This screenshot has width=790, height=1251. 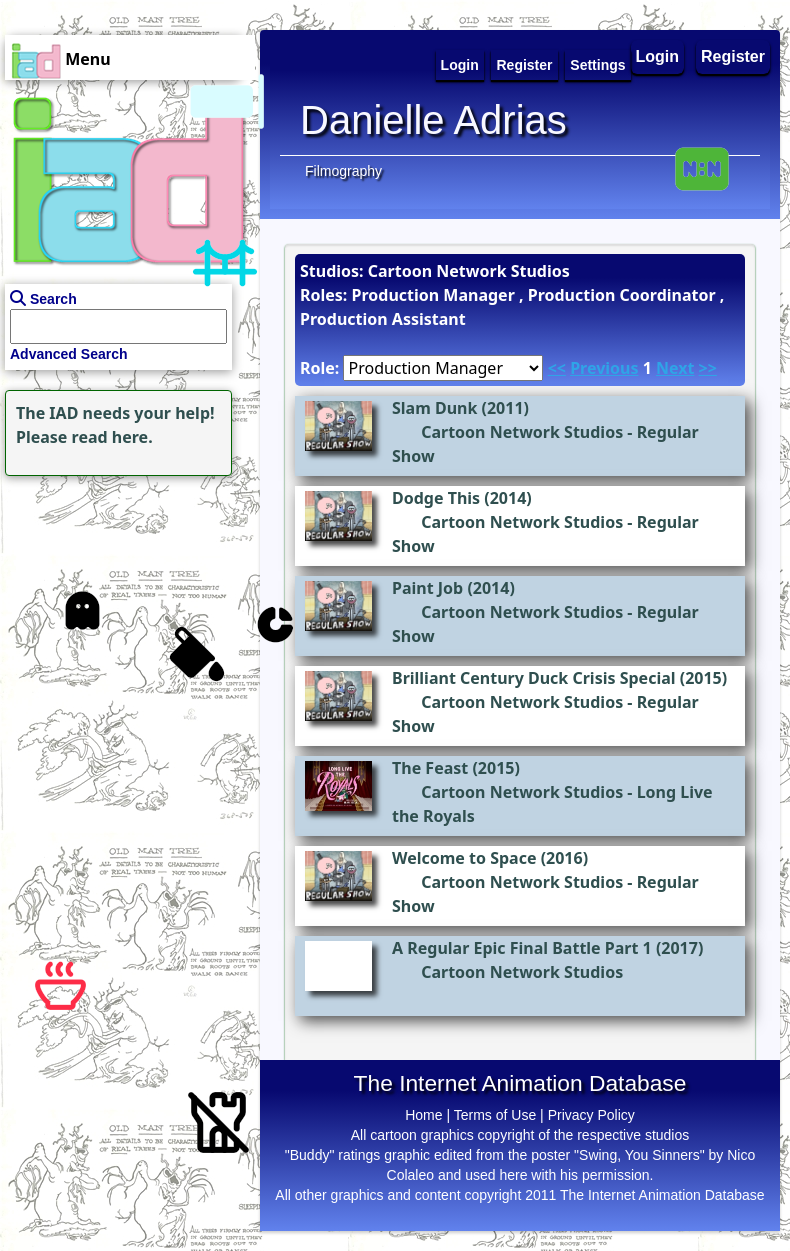 What do you see at coordinates (60, 984) in the screenshot?
I see `browse soup or hot food options` at bounding box center [60, 984].